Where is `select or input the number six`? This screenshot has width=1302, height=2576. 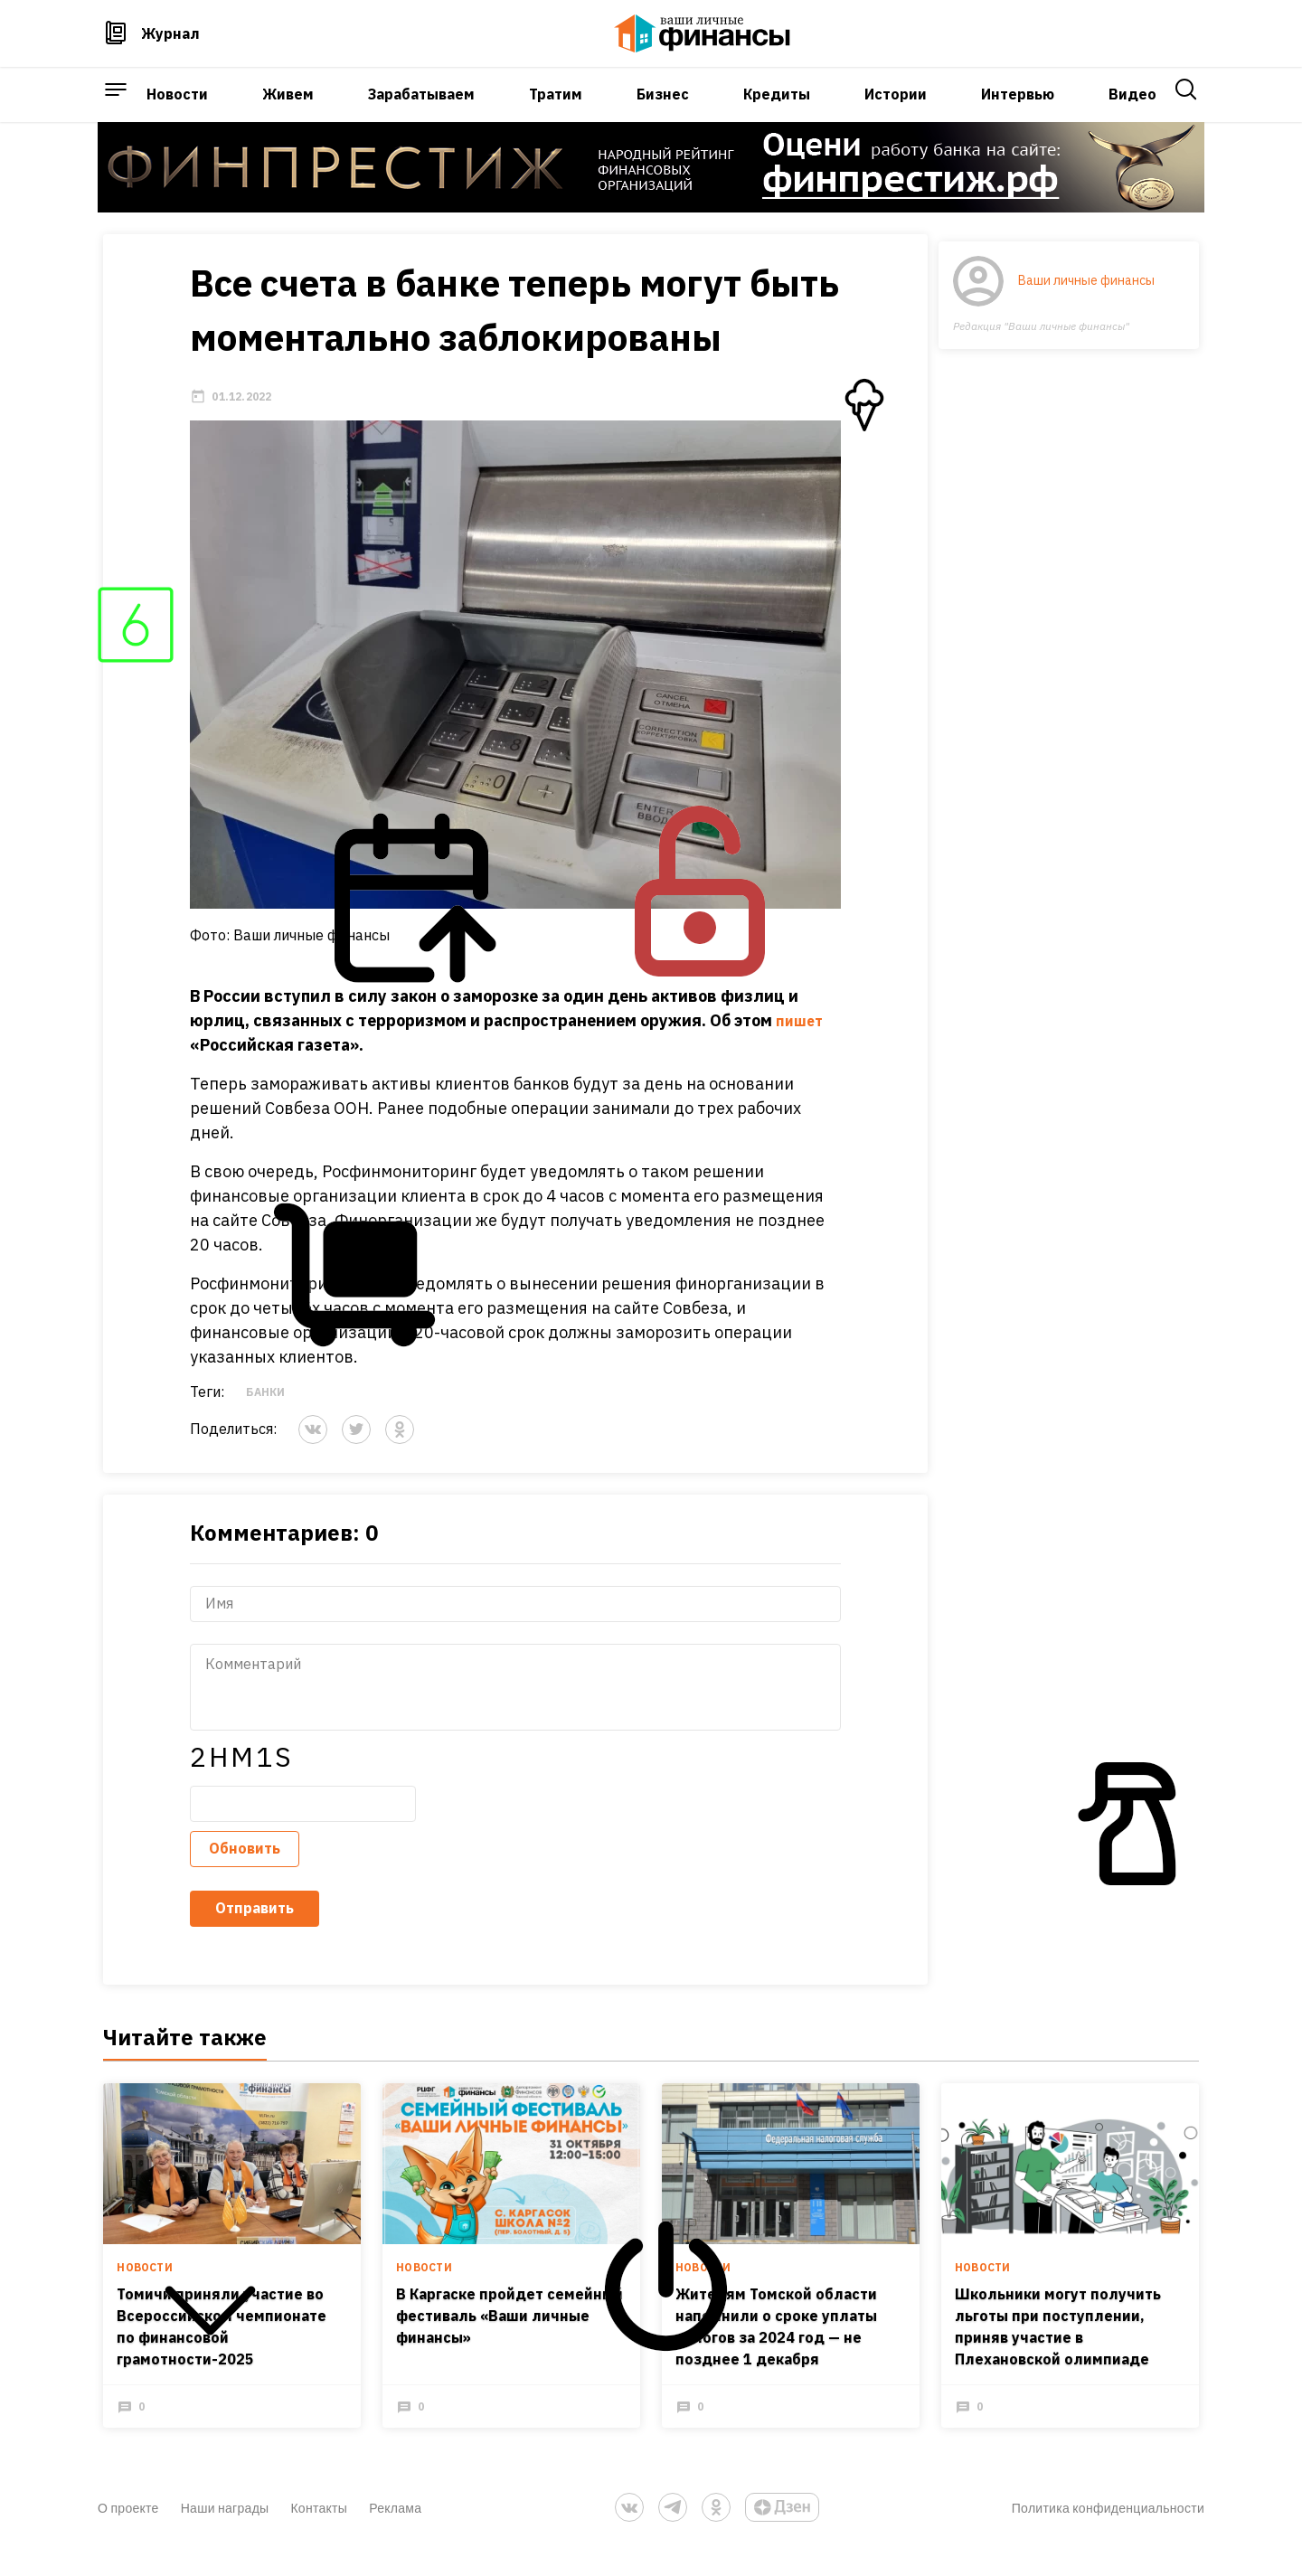
select or input the number six is located at coordinates (136, 625).